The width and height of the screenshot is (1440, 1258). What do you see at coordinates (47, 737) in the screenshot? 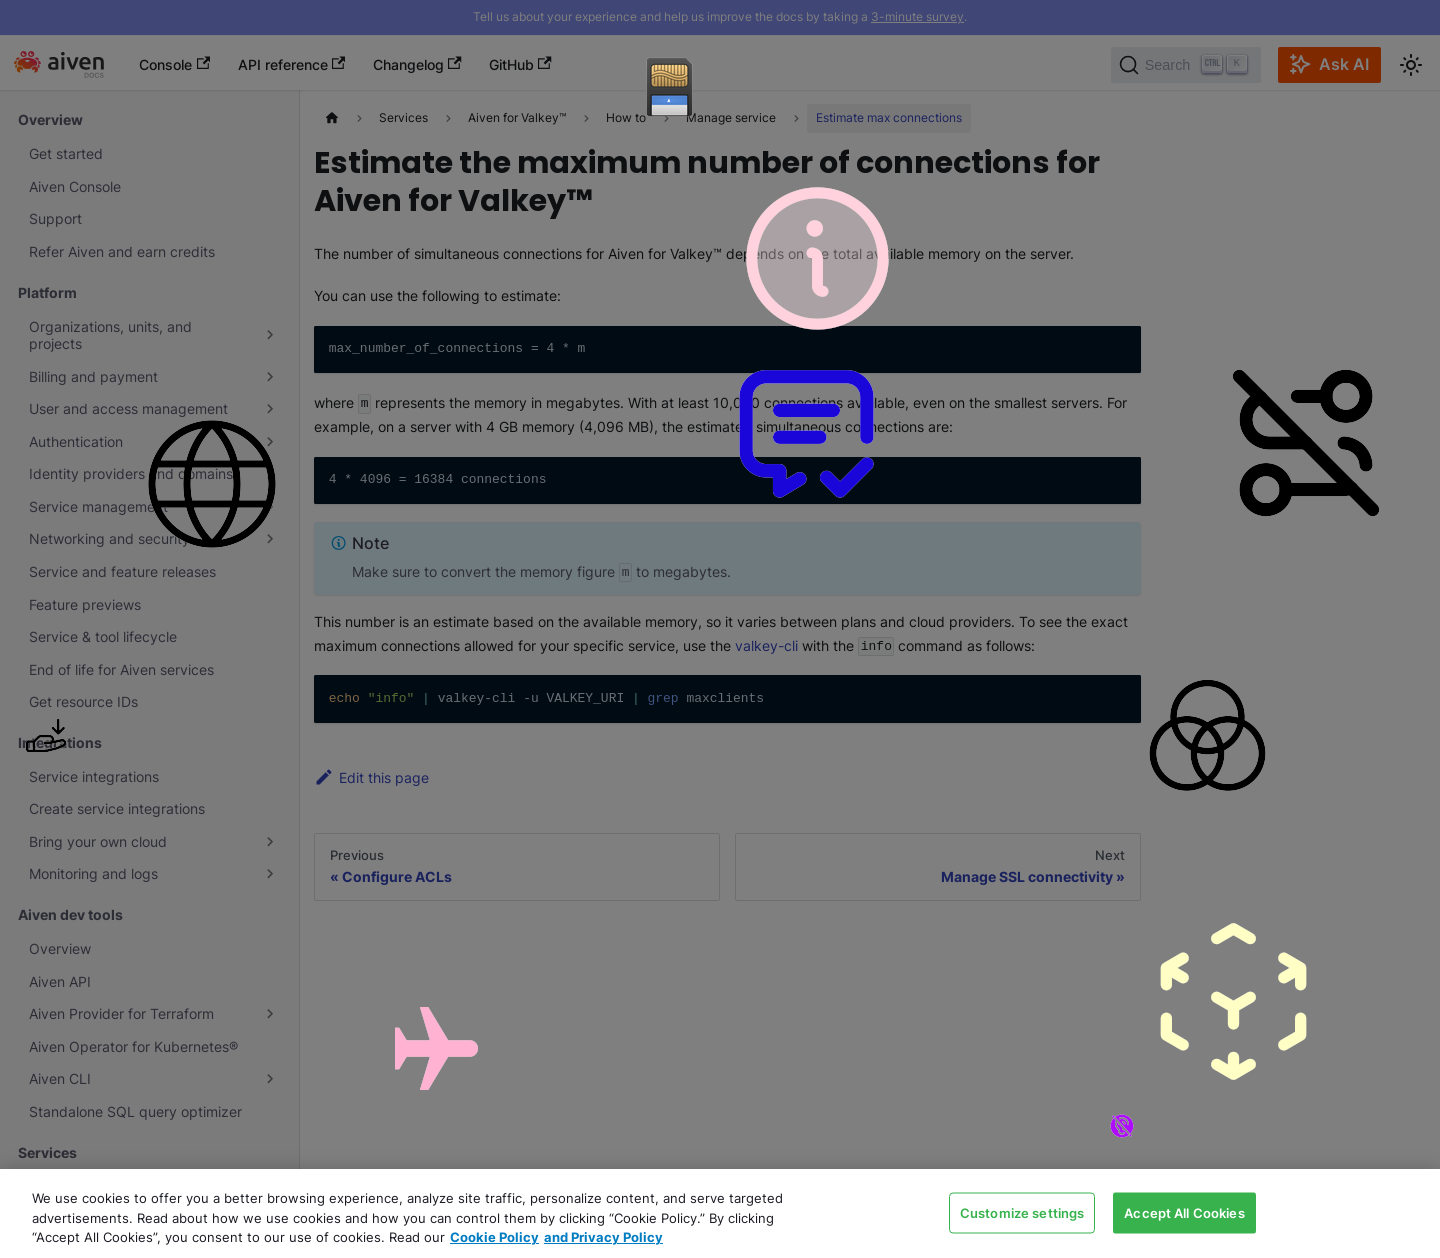
I see `receive or accept an incoming item` at bounding box center [47, 737].